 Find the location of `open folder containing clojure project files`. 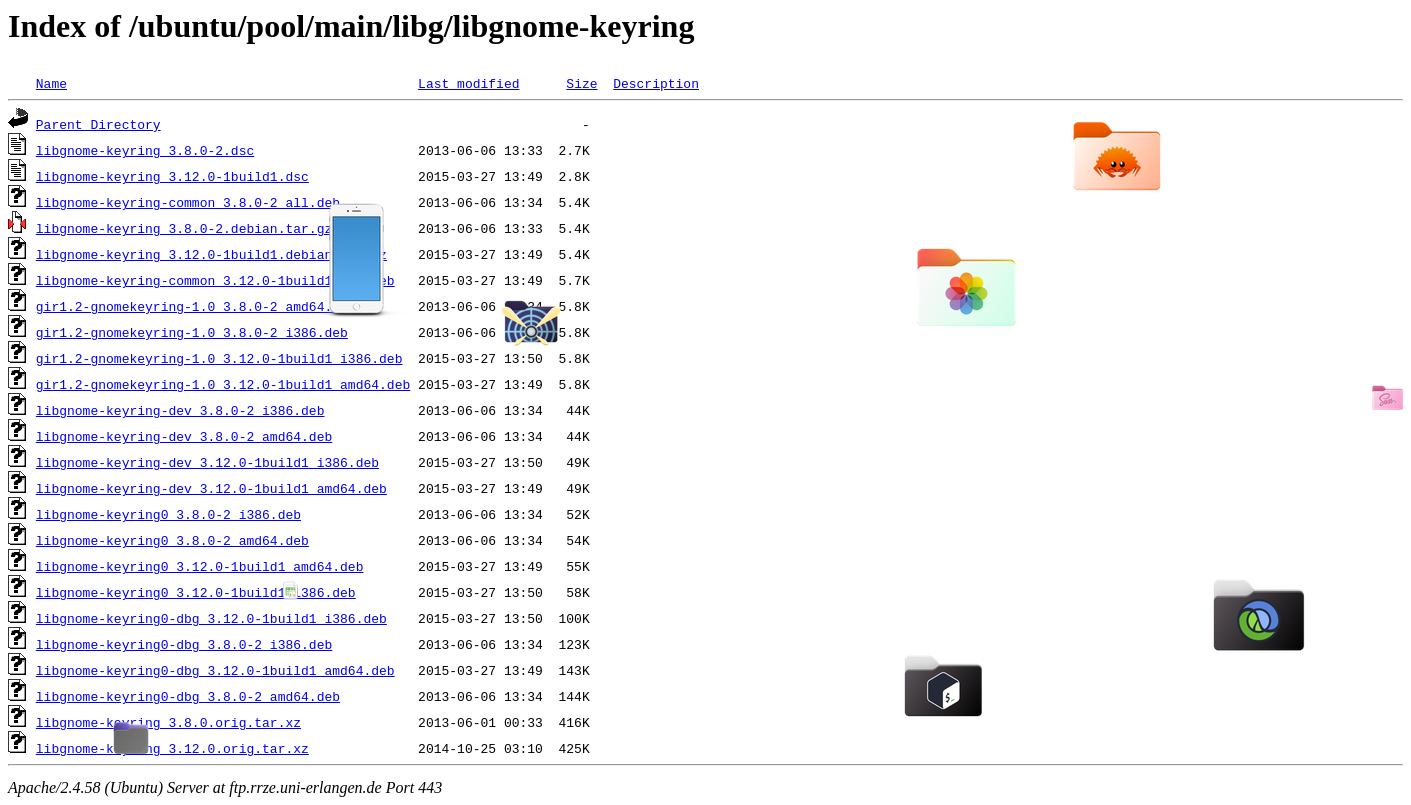

open folder containing clojure project files is located at coordinates (1258, 617).